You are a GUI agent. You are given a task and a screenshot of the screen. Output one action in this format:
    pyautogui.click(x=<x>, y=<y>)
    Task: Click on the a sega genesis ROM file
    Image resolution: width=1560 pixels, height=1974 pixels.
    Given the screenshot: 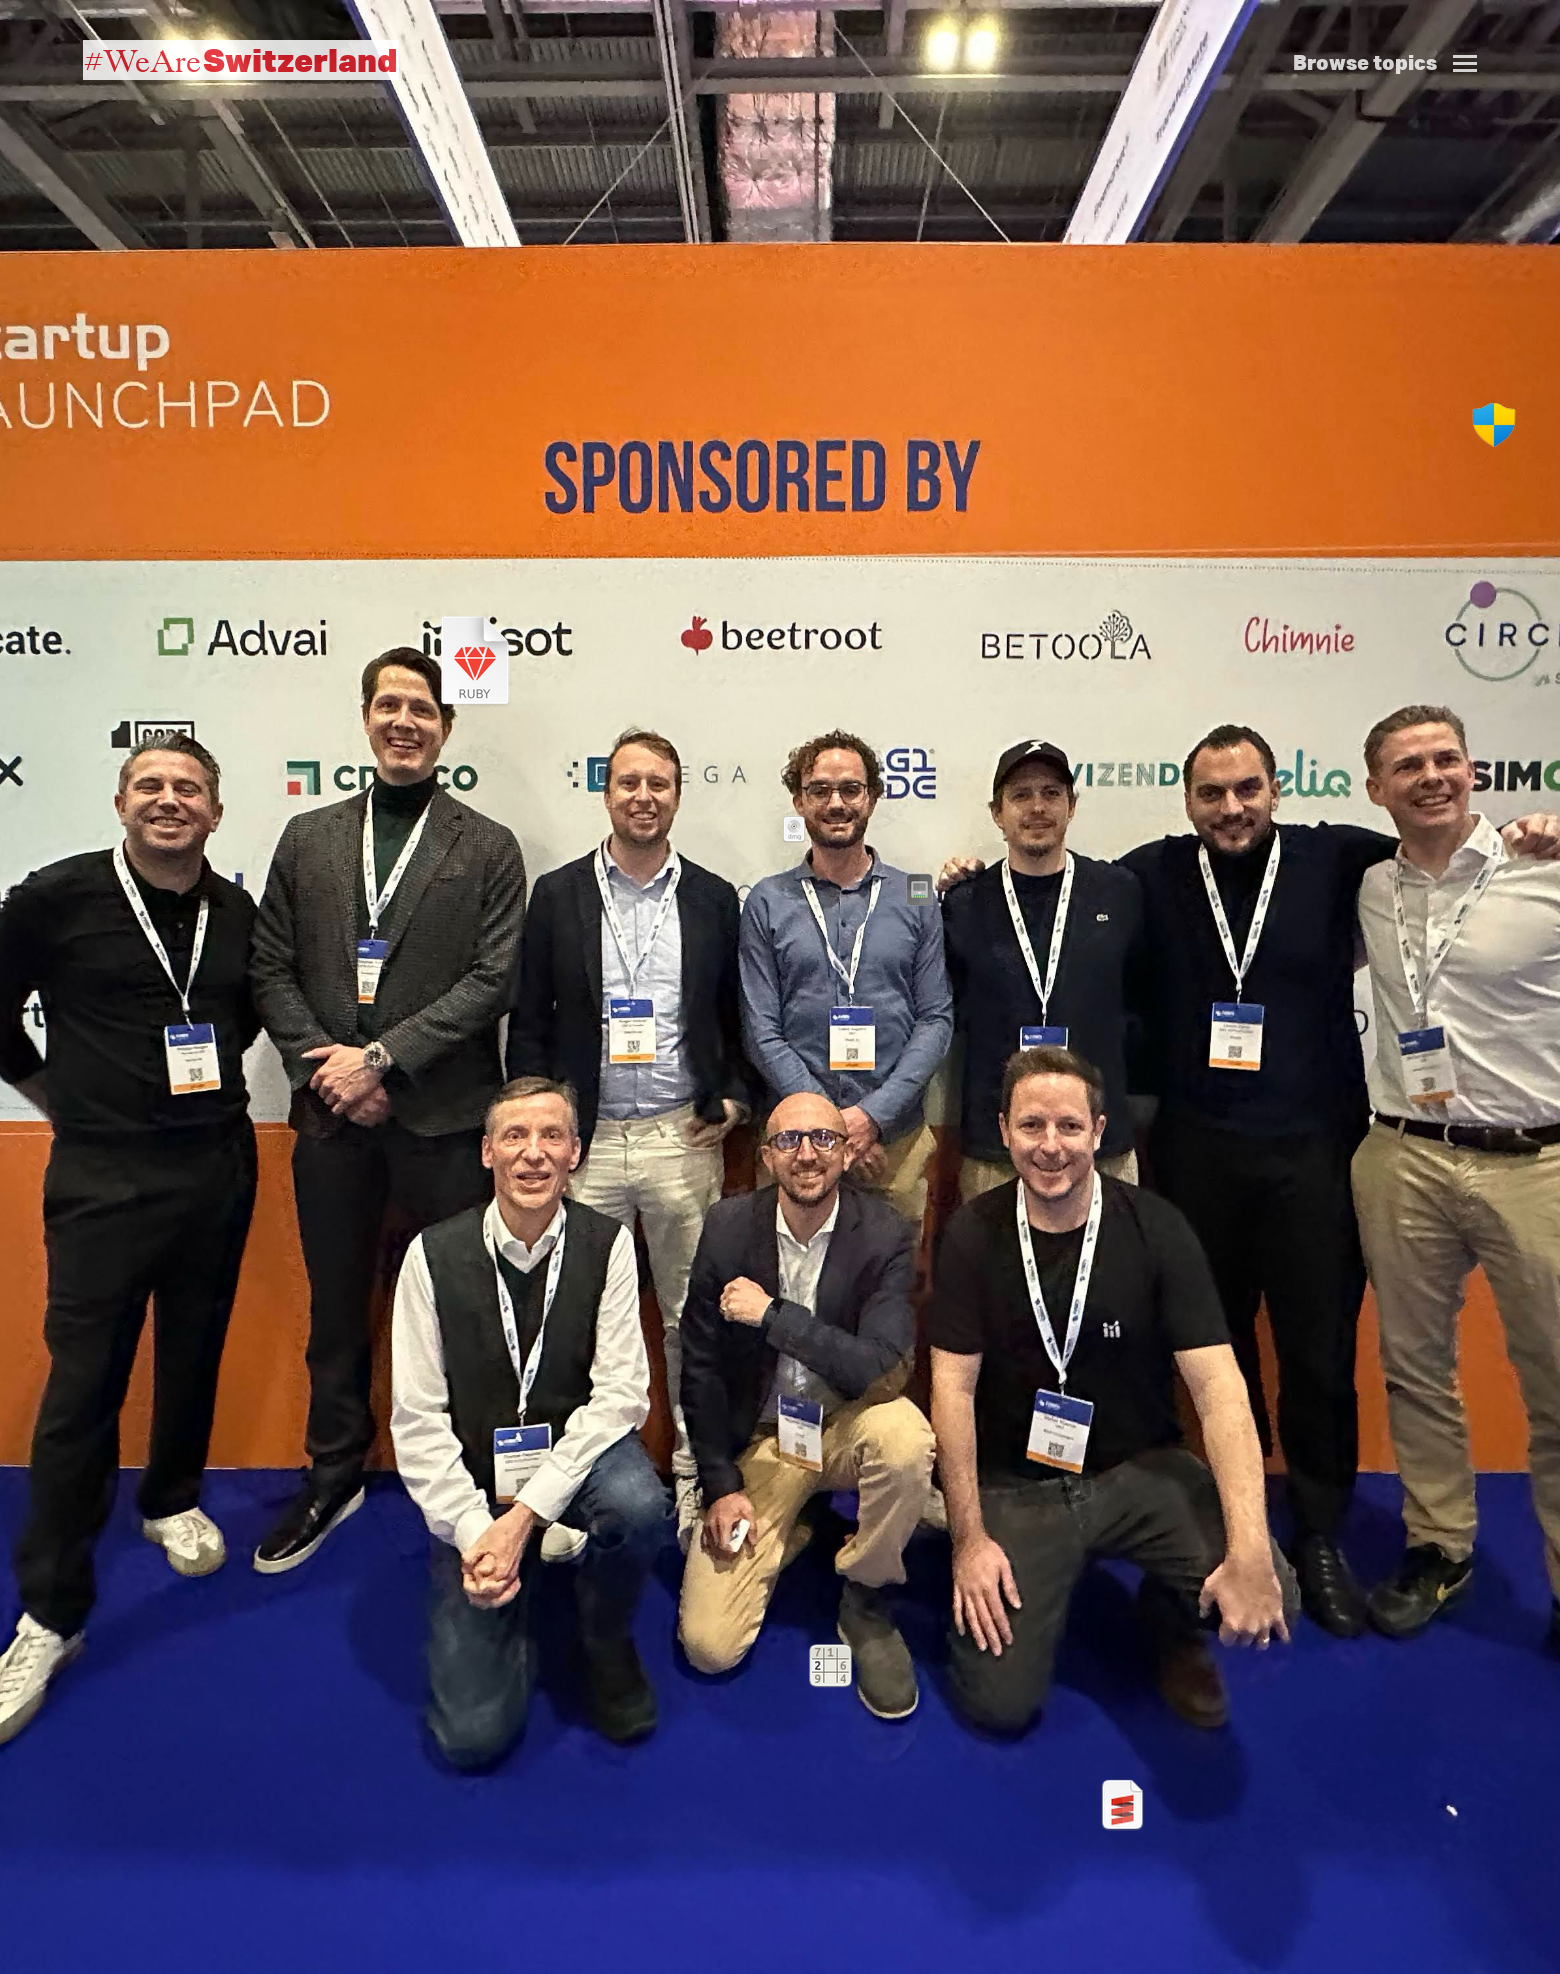 What is the action you would take?
    pyautogui.click(x=919, y=889)
    